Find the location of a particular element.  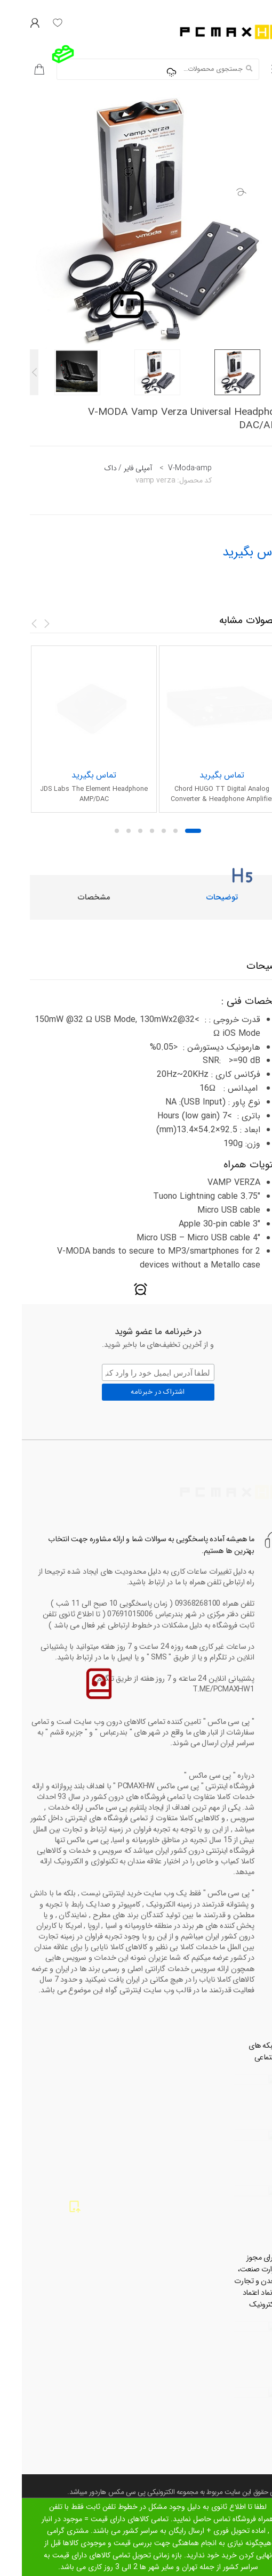

access building blocks or modular components is located at coordinates (63, 54).